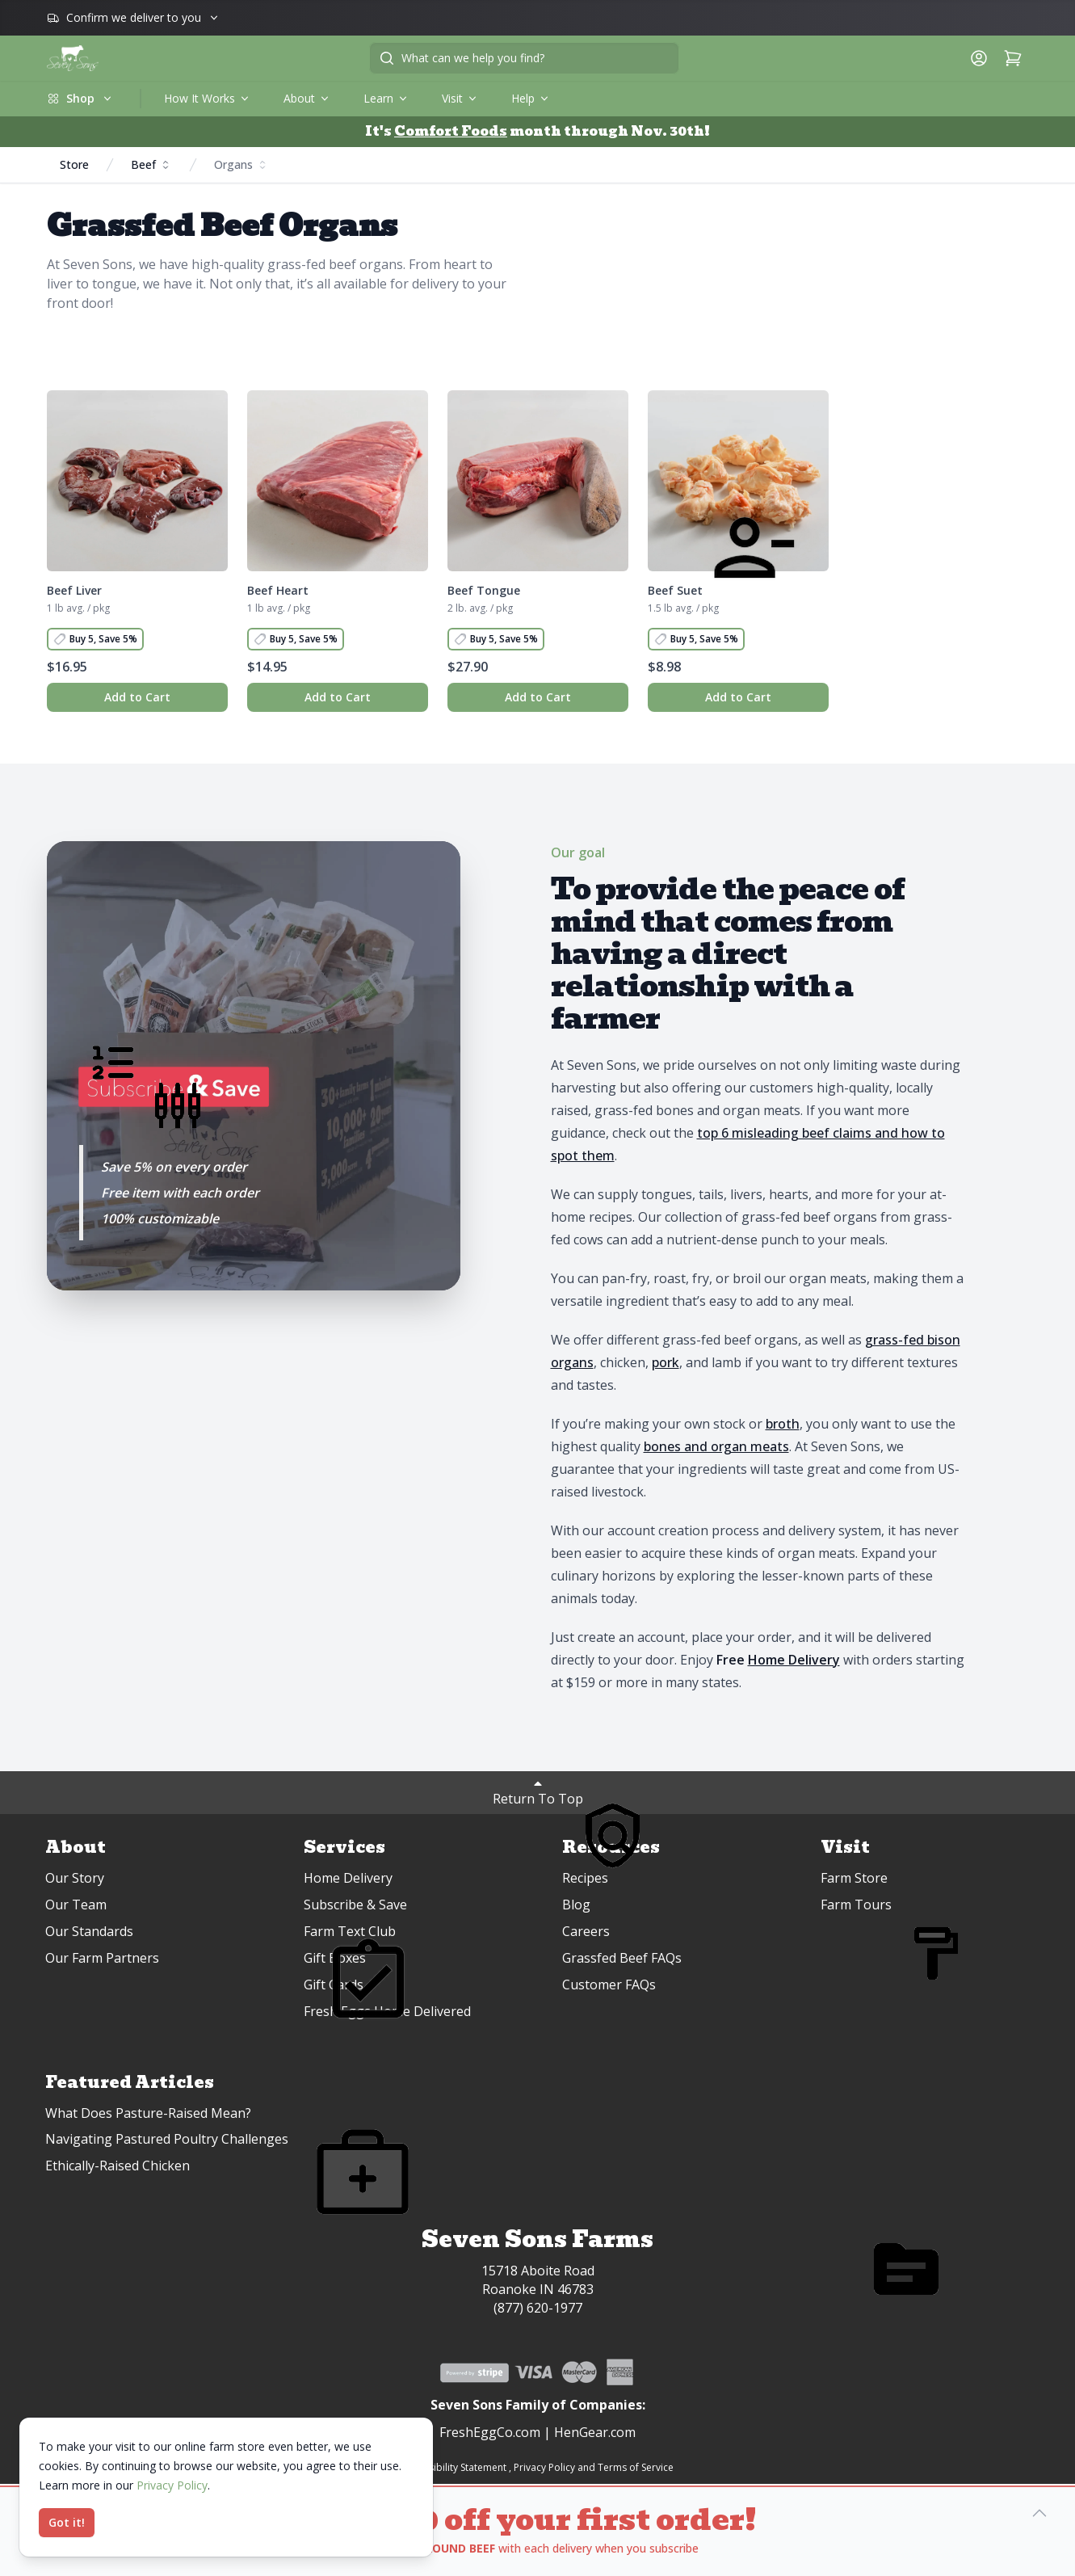  I want to click on apply formatting style to selected content, so click(934, 1953).